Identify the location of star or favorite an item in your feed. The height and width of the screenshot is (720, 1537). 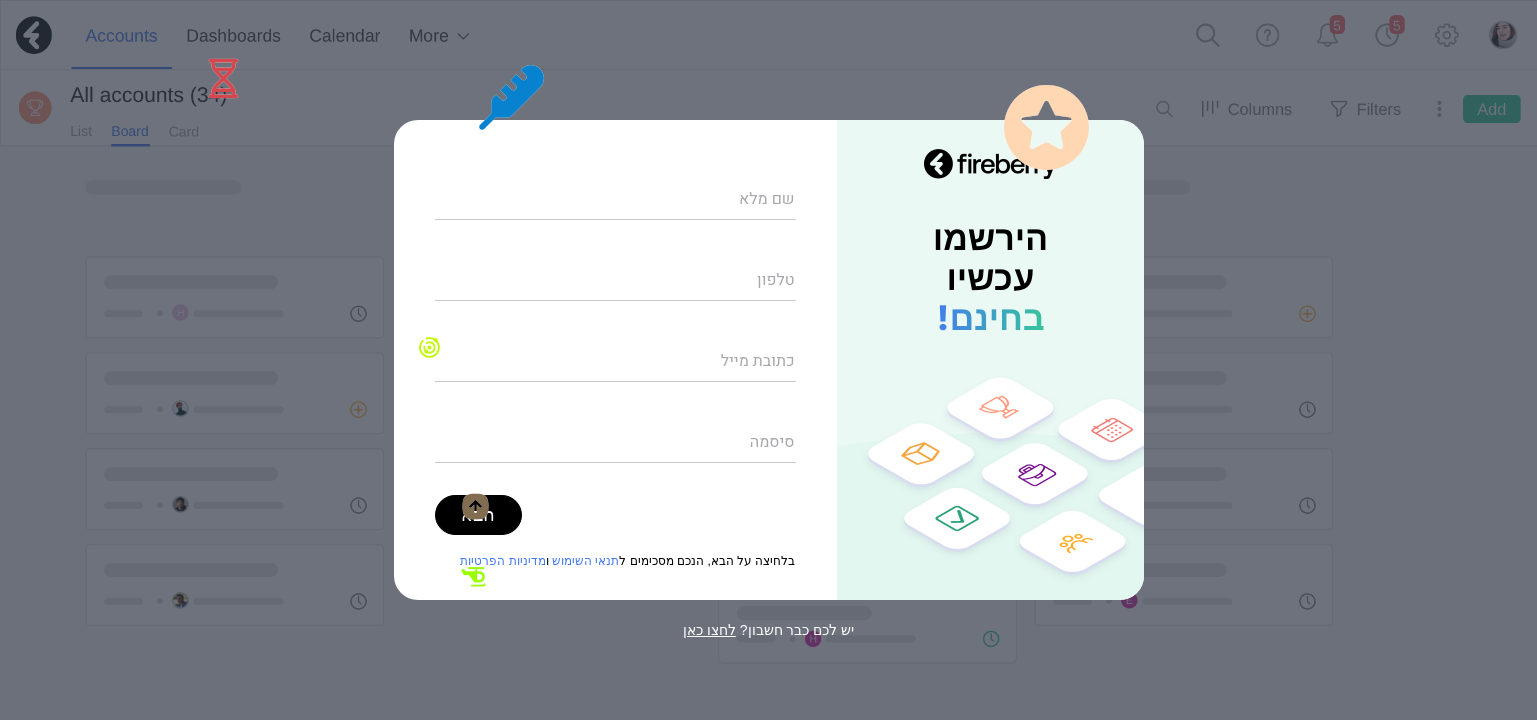
(1046, 127).